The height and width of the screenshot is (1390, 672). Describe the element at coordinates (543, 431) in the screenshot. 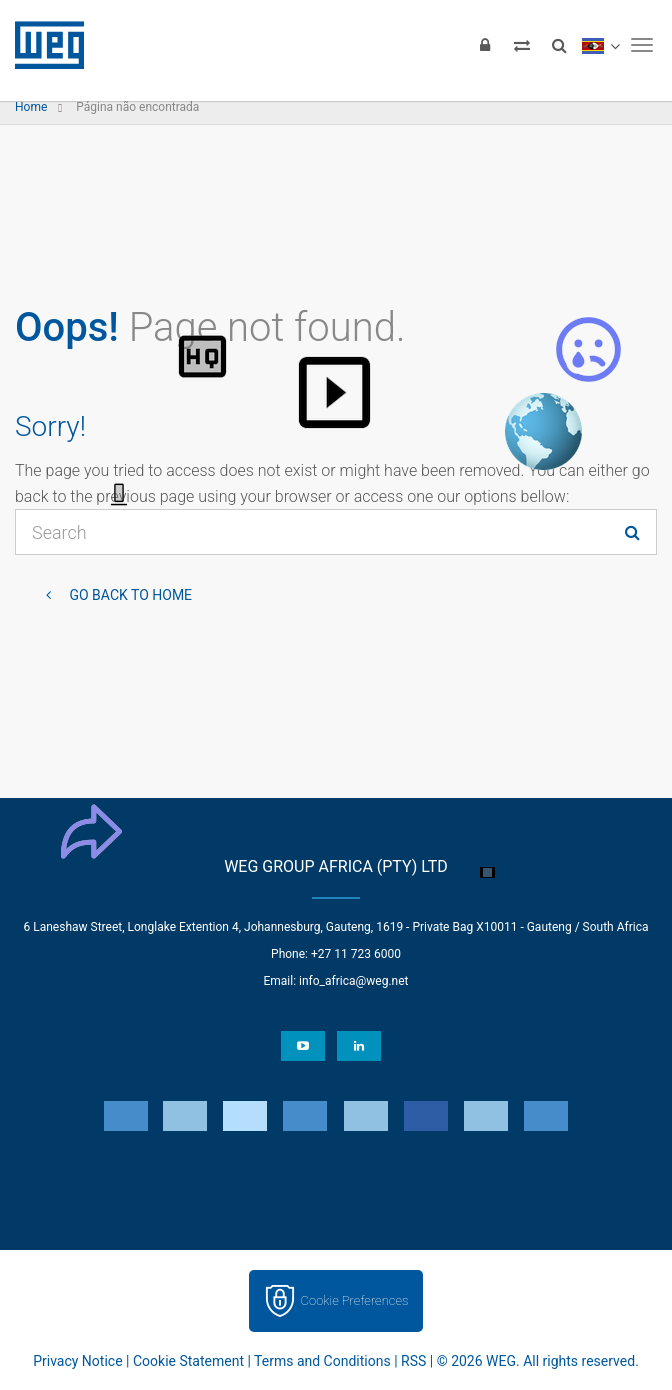

I see `access global or international settings` at that location.